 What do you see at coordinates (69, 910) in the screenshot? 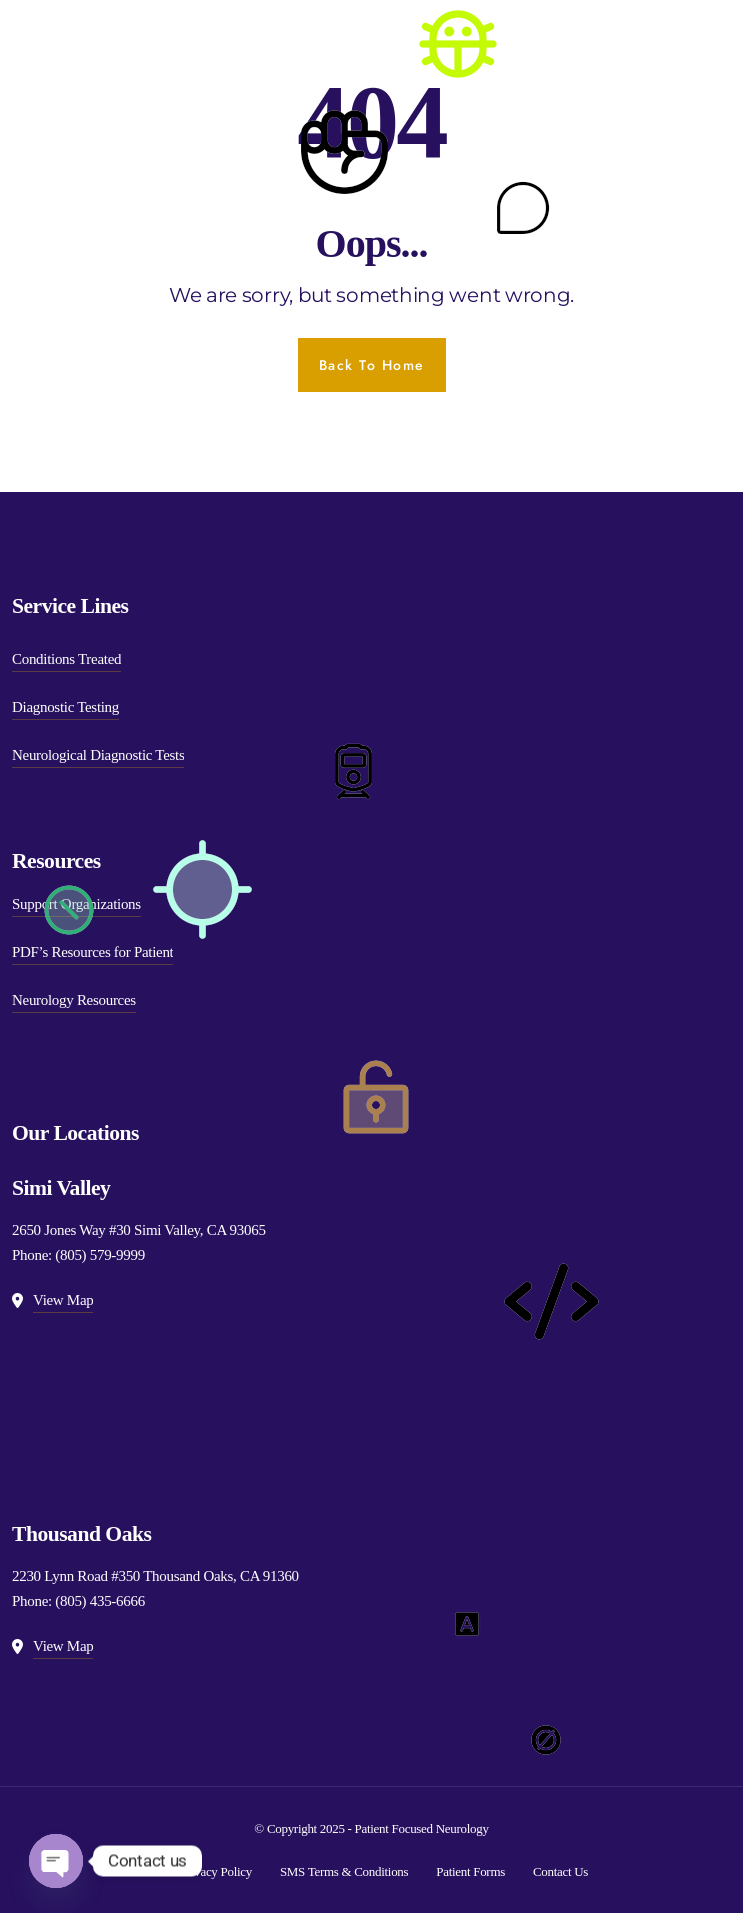
I see `indicates a prohibited or restricted action` at bounding box center [69, 910].